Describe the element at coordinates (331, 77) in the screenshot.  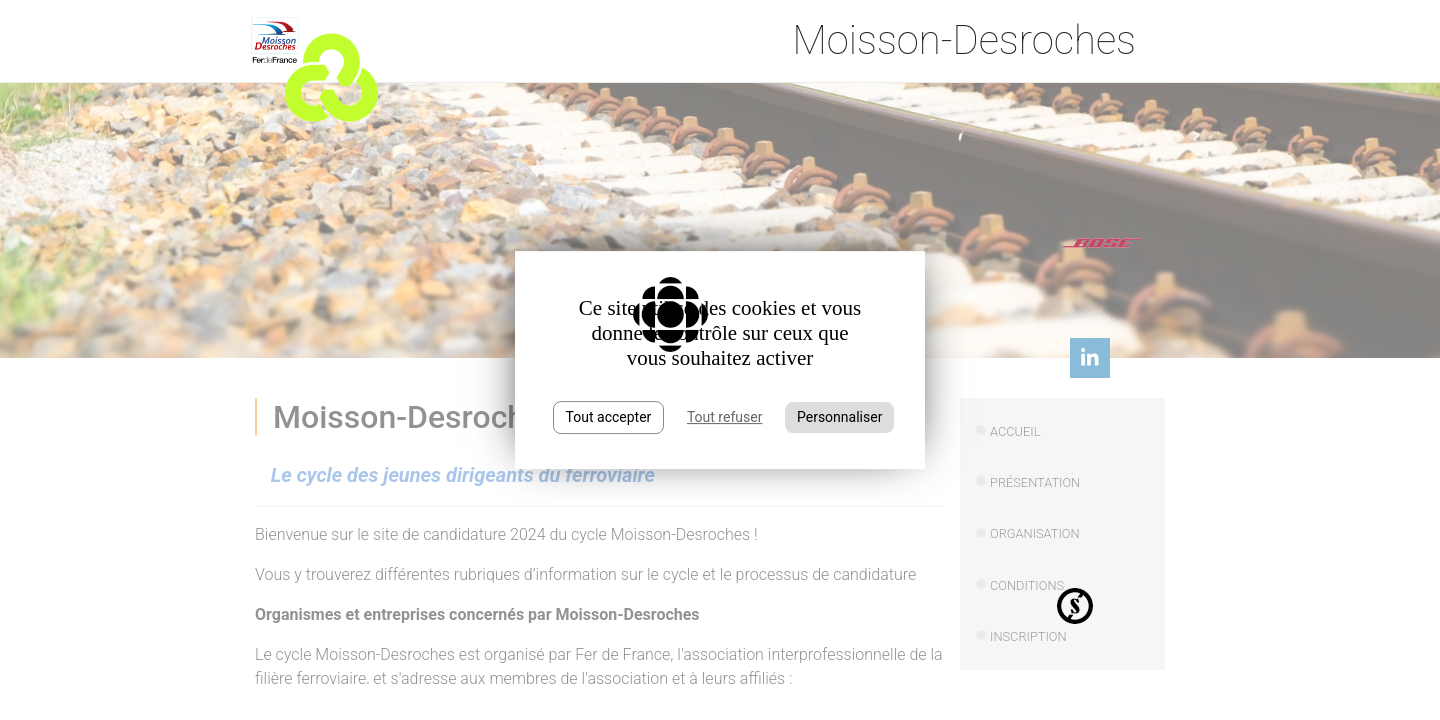
I see `rclone cloud sync application` at that location.